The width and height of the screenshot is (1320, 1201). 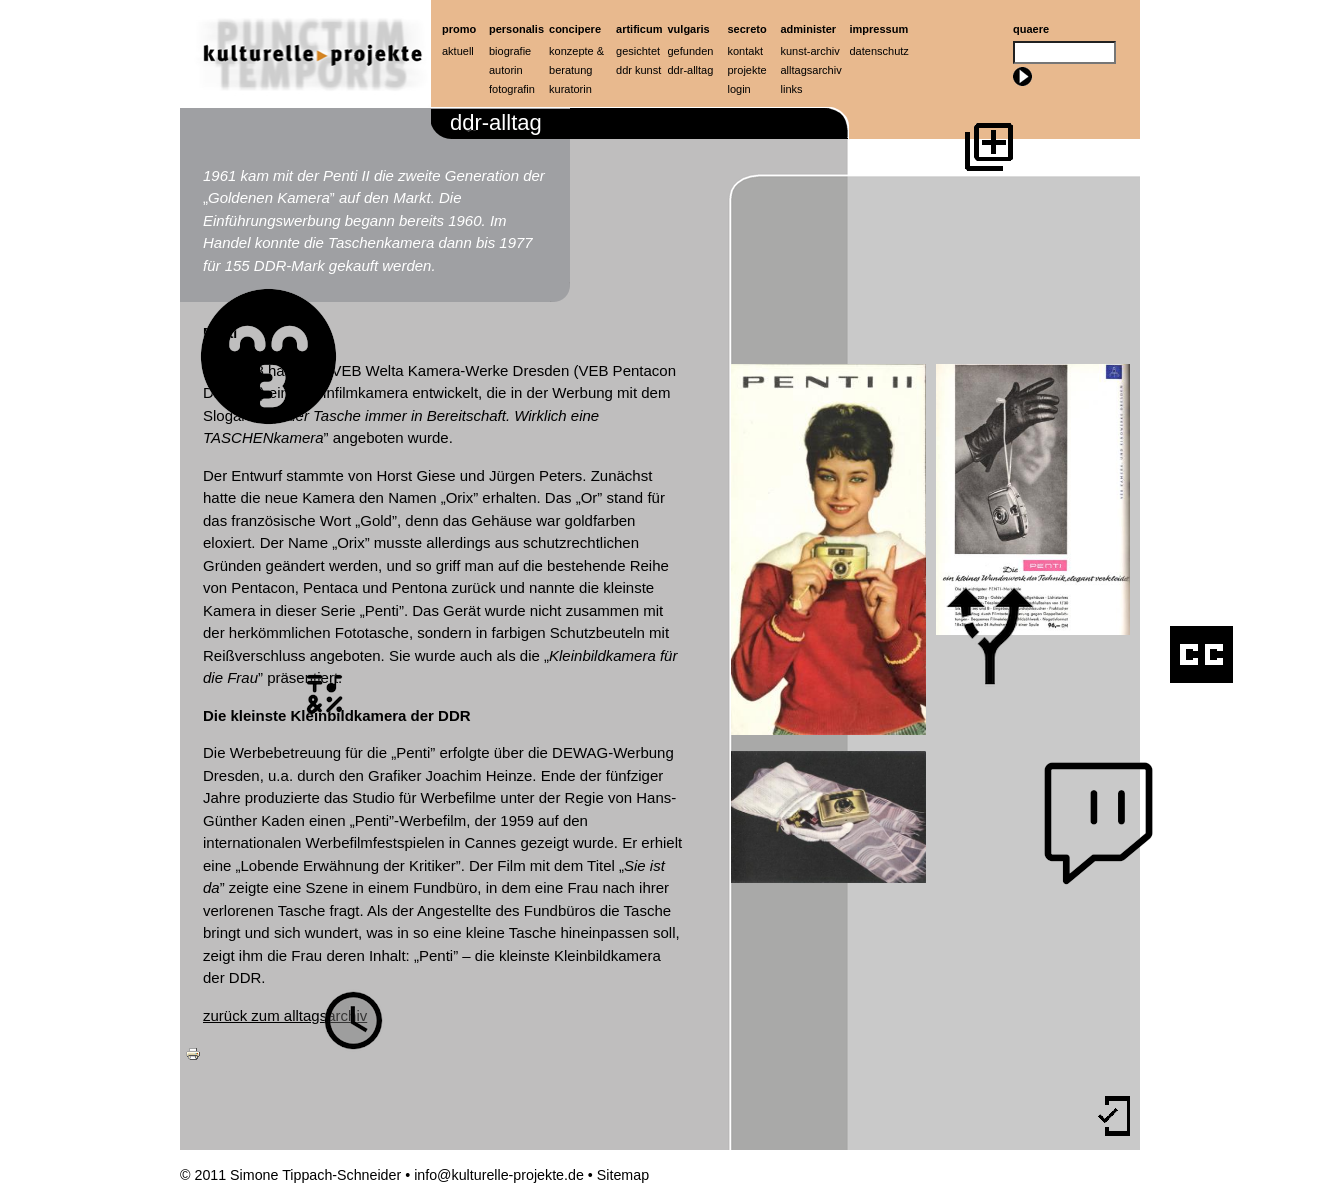 I want to click on access special characters and symbols keyboard, so click(x=324, y=694).